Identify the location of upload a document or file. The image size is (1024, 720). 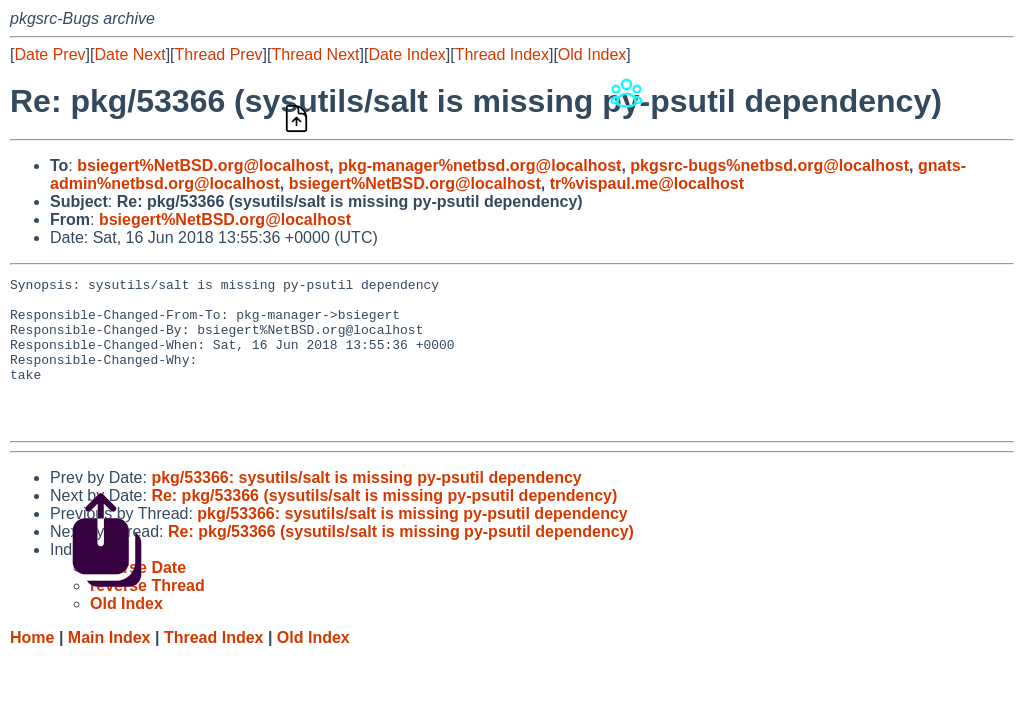
(296, 118).